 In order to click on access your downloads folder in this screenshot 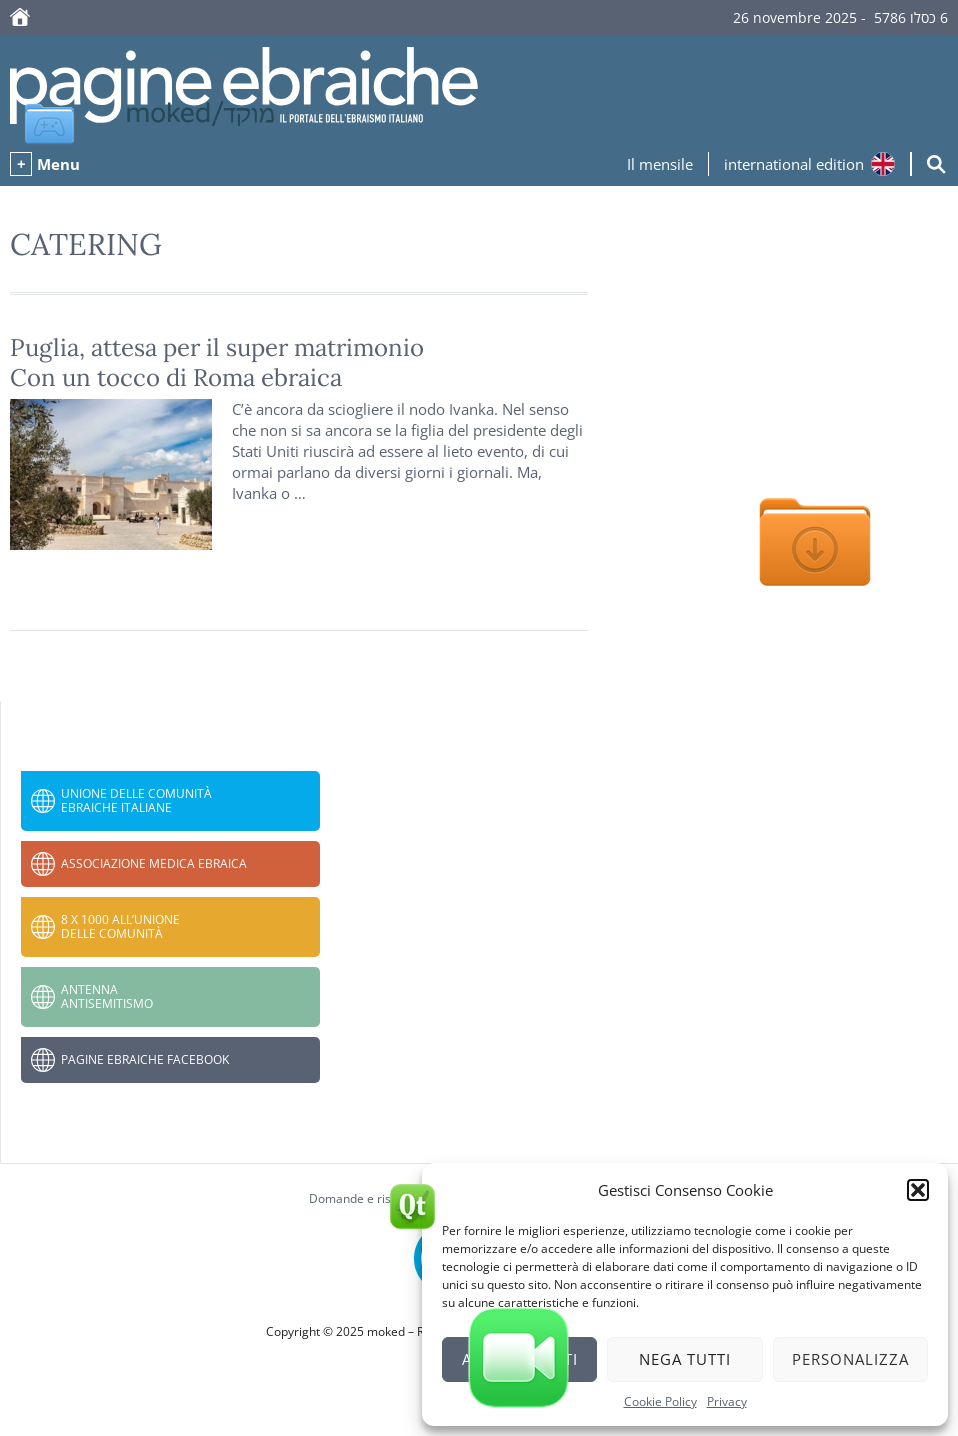, I will do `click(815, 542)`.